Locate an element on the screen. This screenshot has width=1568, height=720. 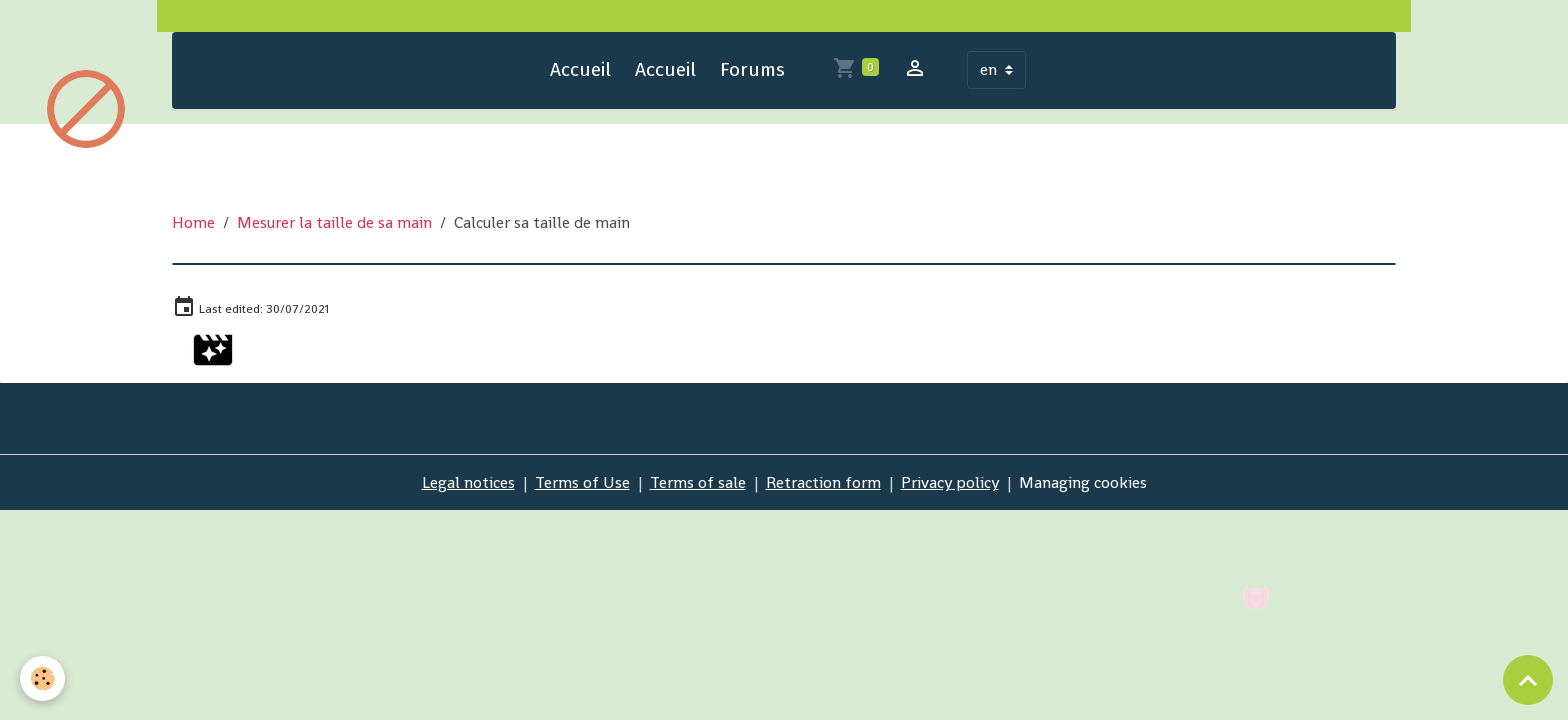
access pet-related features or settings is located at coordinates (1256, 598).